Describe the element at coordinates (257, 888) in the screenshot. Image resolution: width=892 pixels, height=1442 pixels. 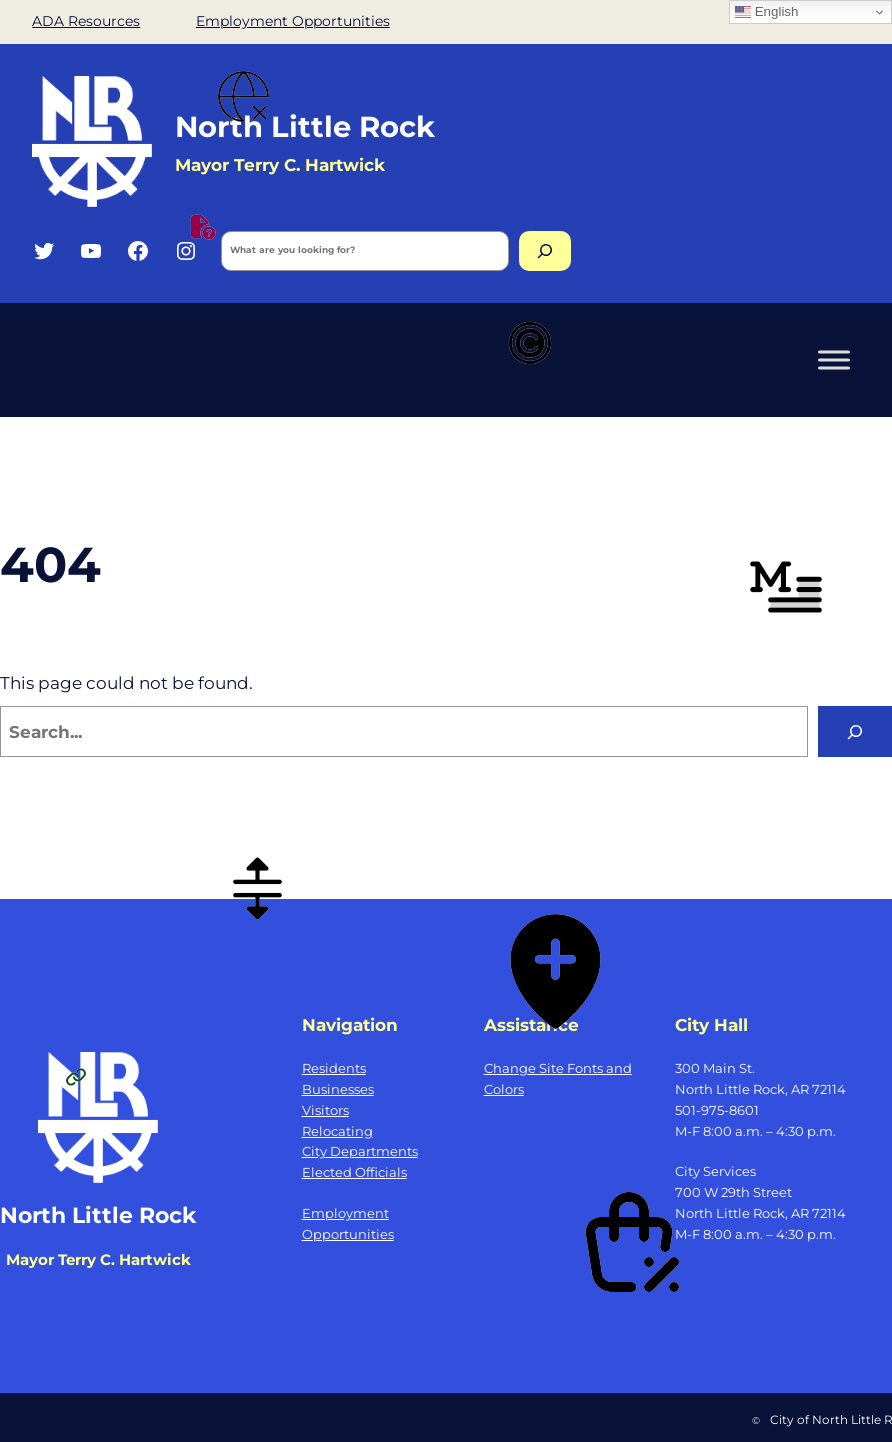
I see `split content vertically` at that location.